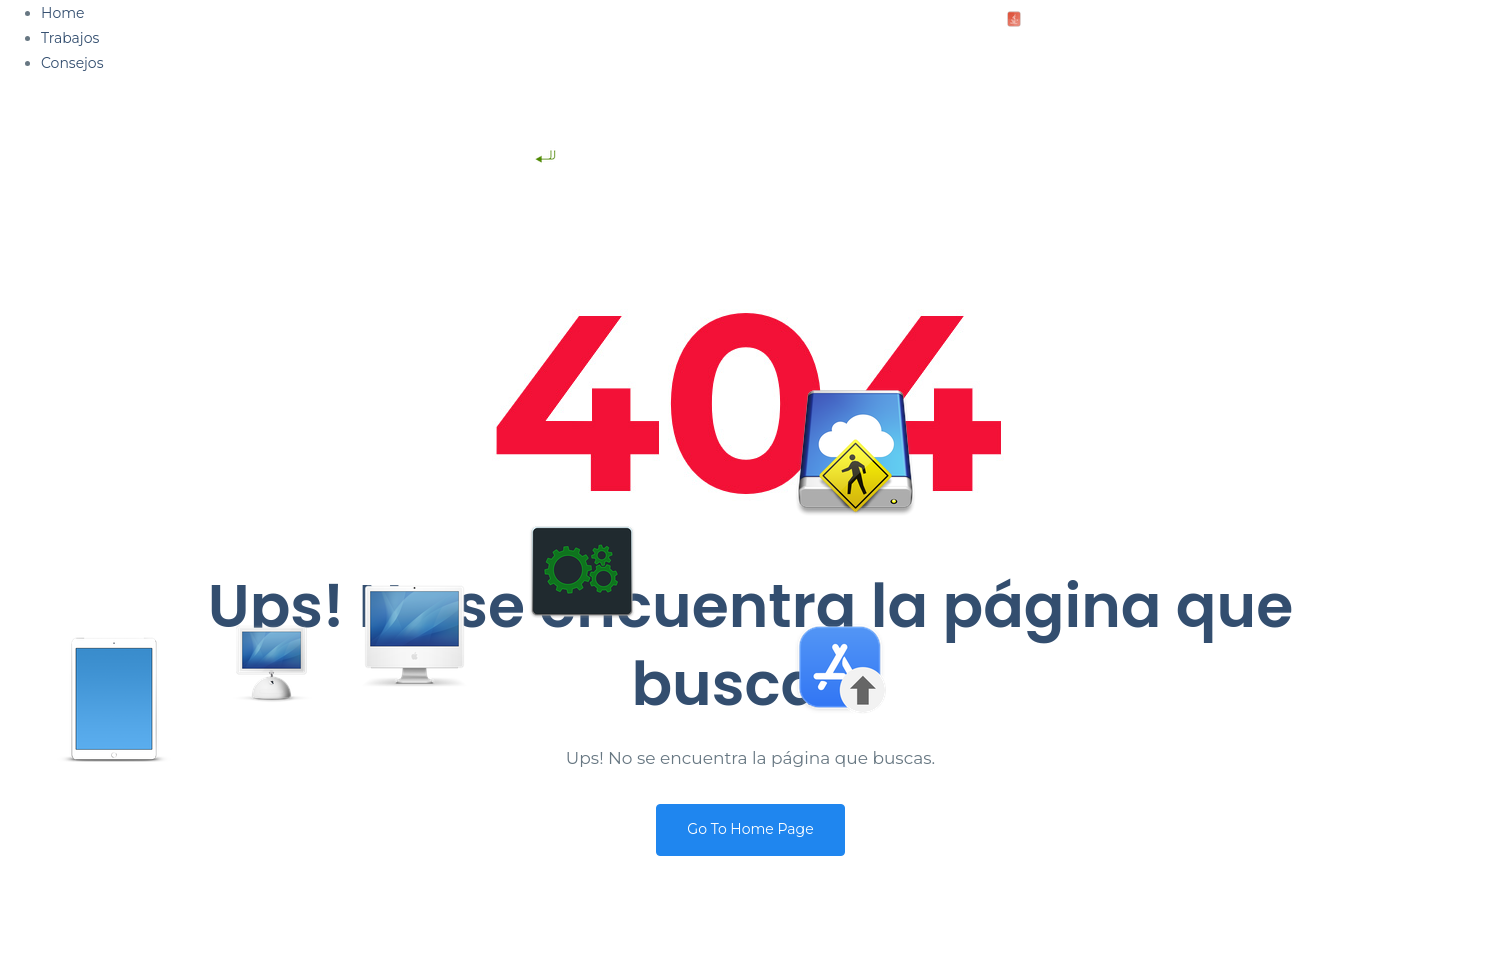  I want to click on check for available software updates, so click(840, 668).